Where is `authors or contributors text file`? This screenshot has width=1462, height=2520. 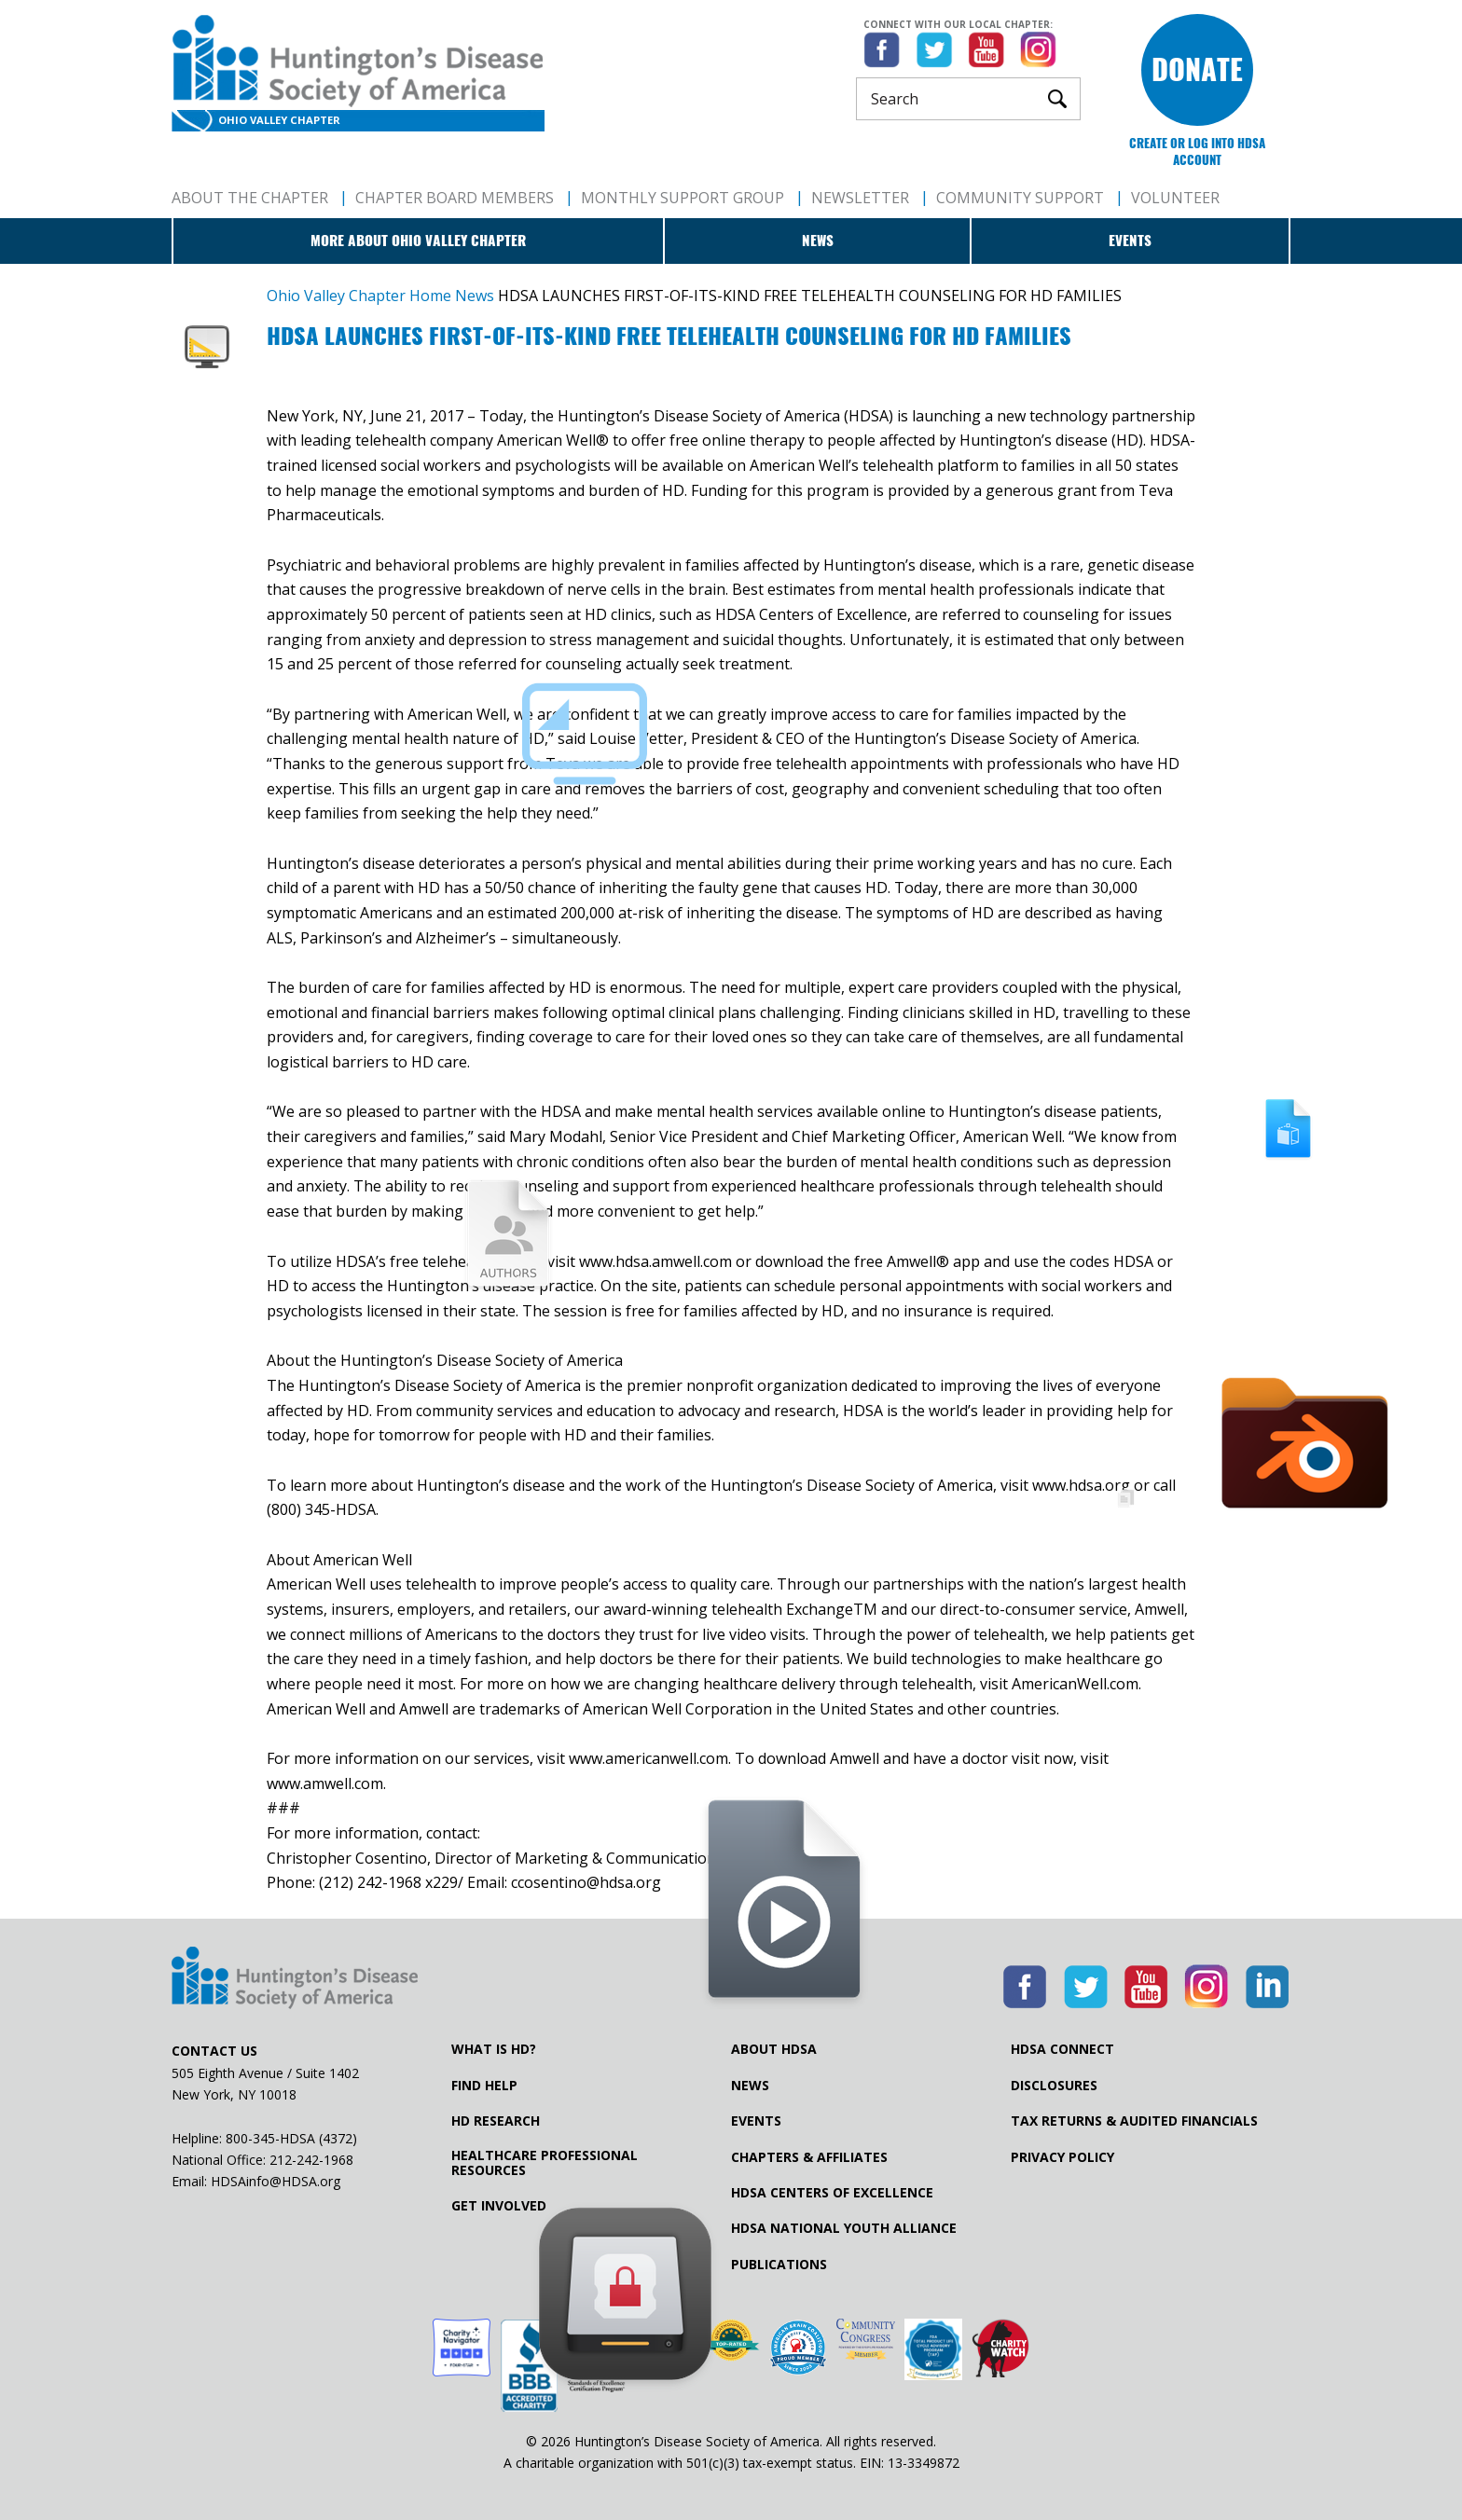 authors or contributors text file is located at coordinates (508, 1235).